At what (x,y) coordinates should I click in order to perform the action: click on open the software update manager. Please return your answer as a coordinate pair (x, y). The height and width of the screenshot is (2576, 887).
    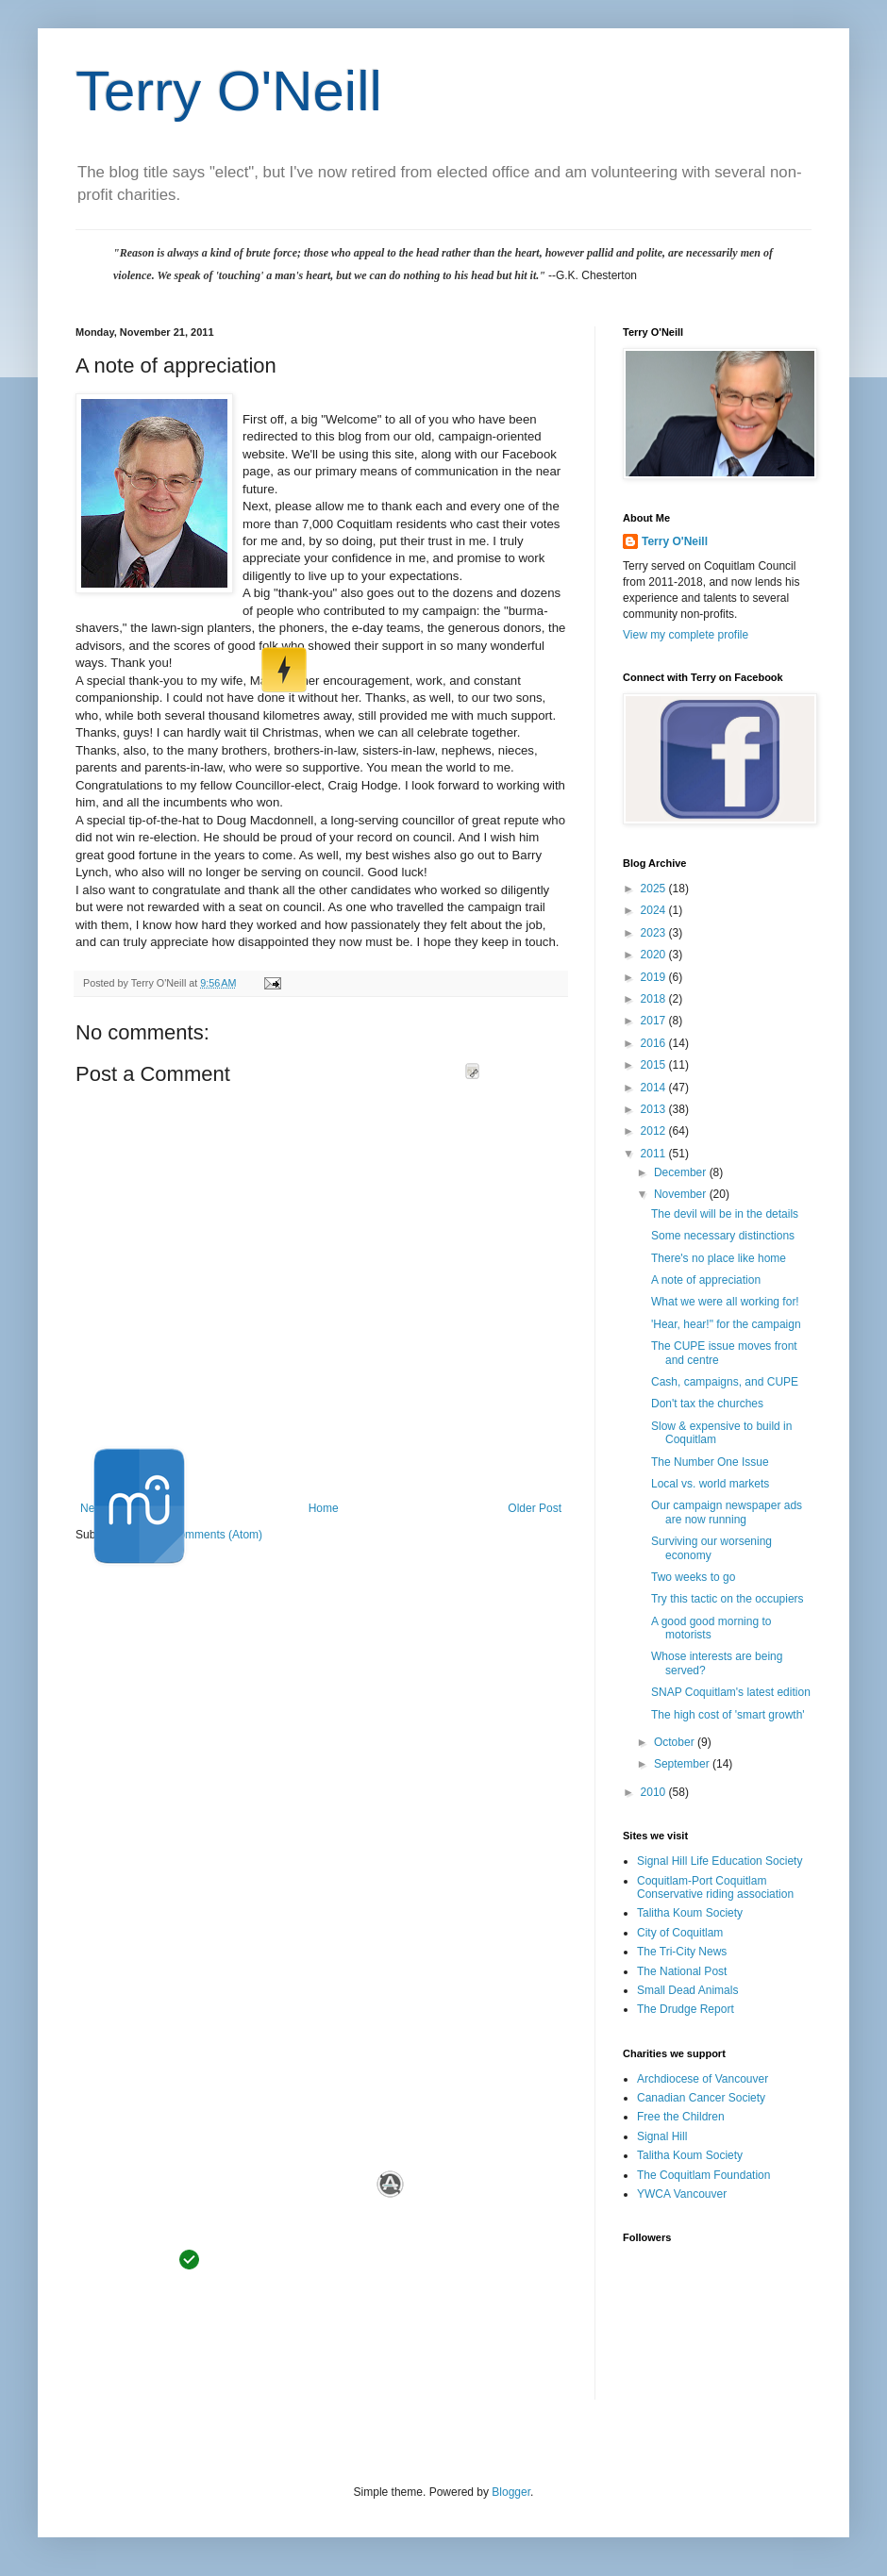
    Looking at the image, I should click on (390, 2184).